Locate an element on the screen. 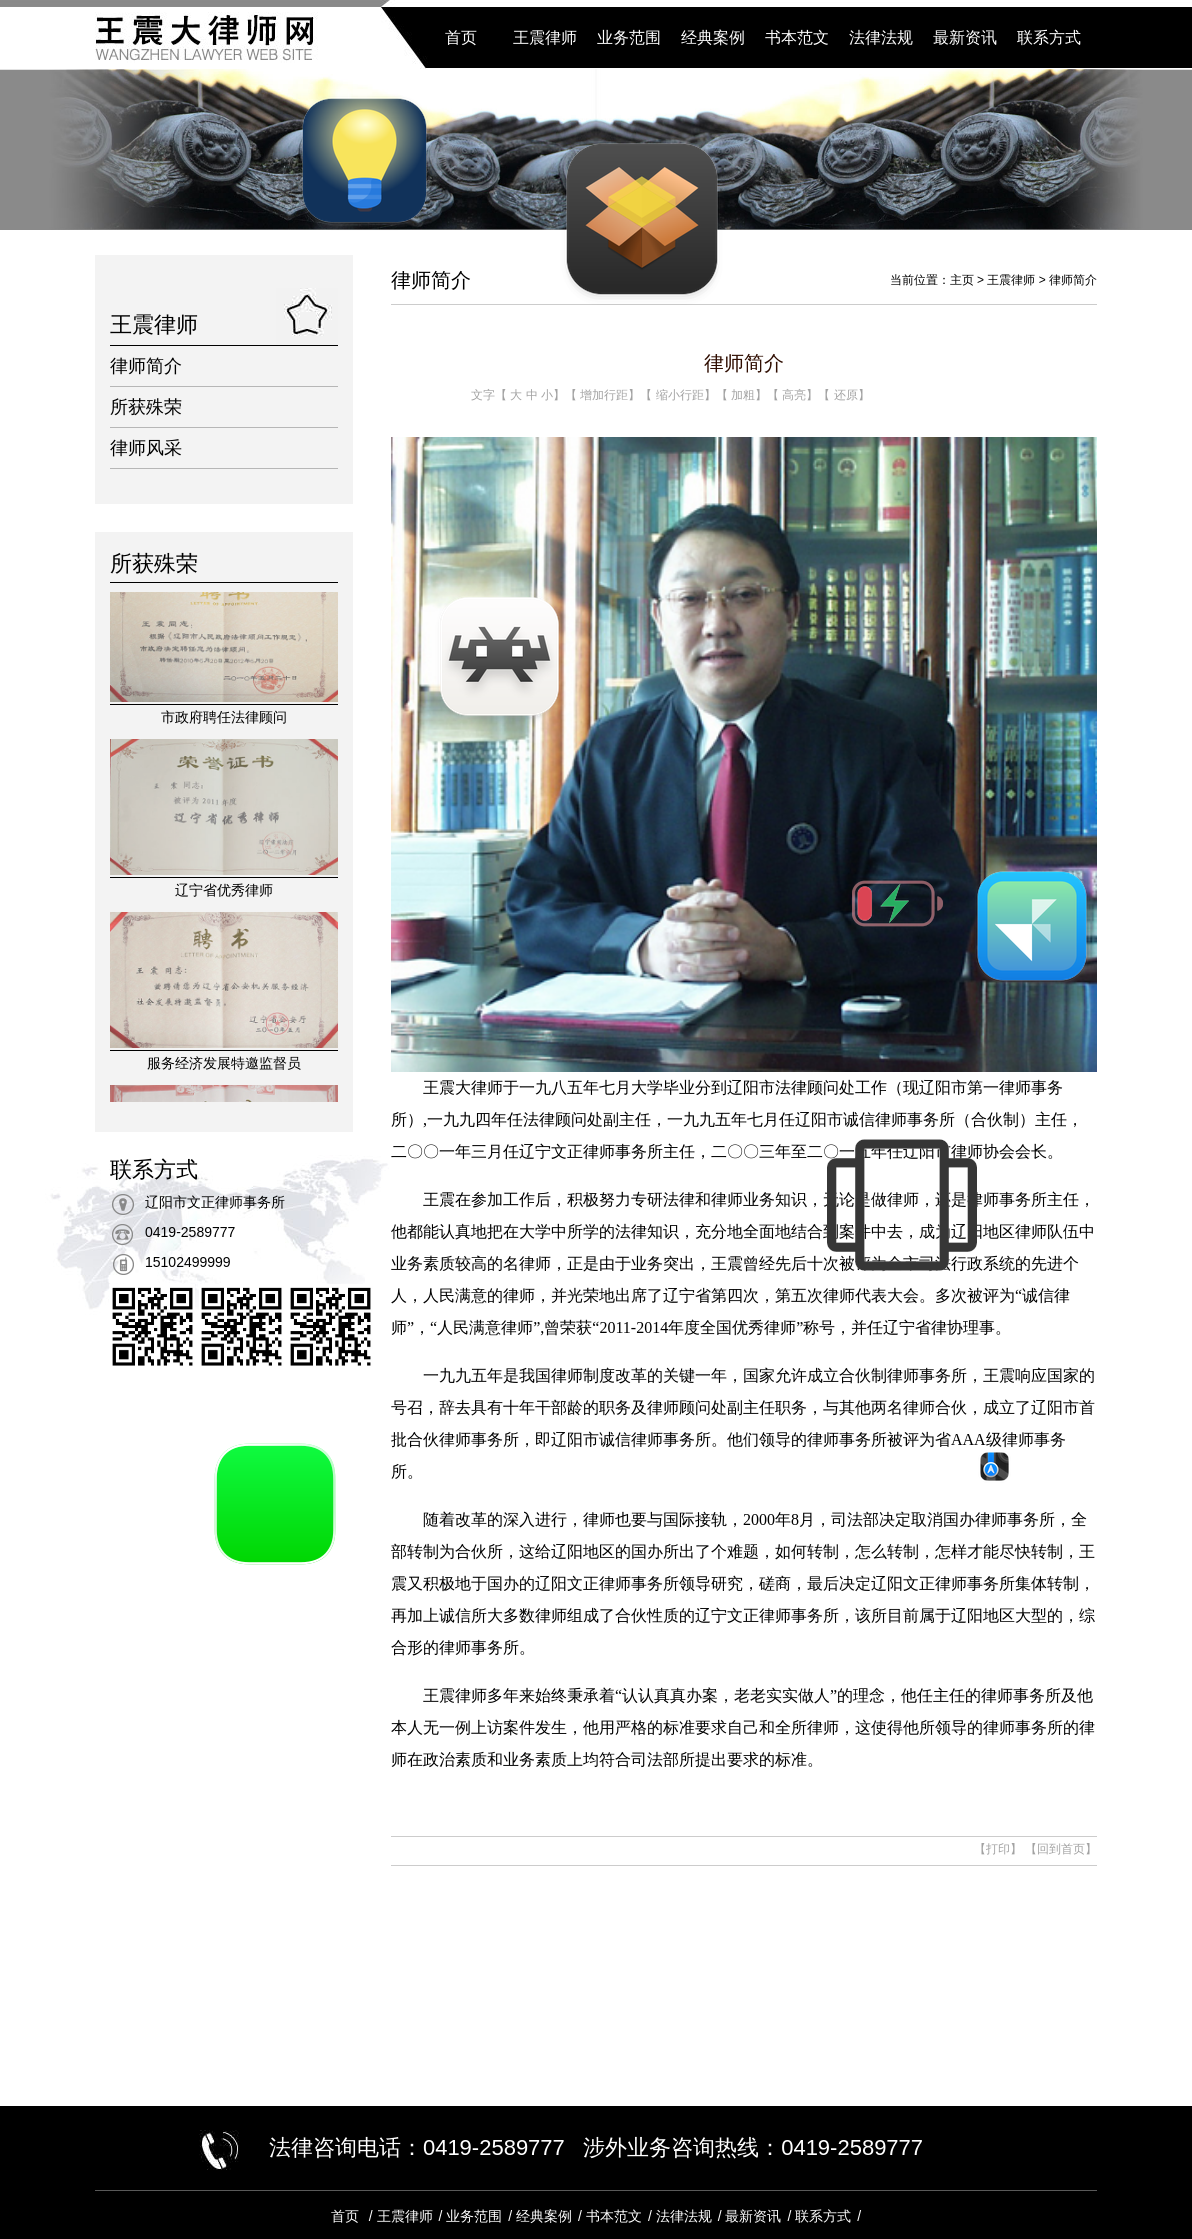 This screenshot has height=2239, width=1192. access multitasking or window management settings is located at coordinates (902, 1205).